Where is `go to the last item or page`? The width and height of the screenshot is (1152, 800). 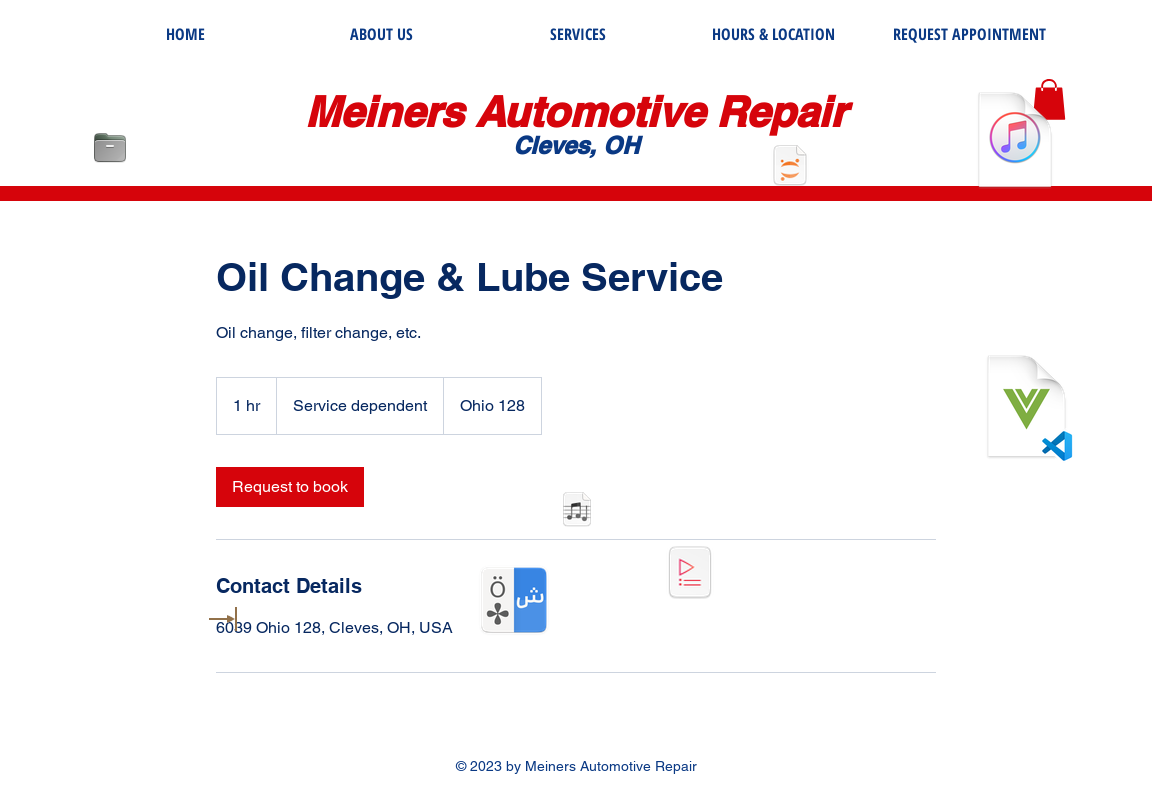
go to the last item or page is located at coordinates (223, 619).